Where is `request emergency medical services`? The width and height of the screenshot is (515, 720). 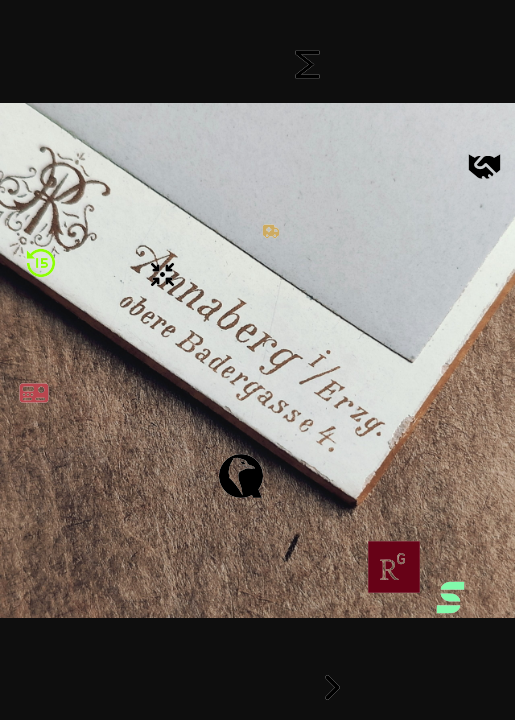 request emergency medical services is located at coordinates (271, 231).